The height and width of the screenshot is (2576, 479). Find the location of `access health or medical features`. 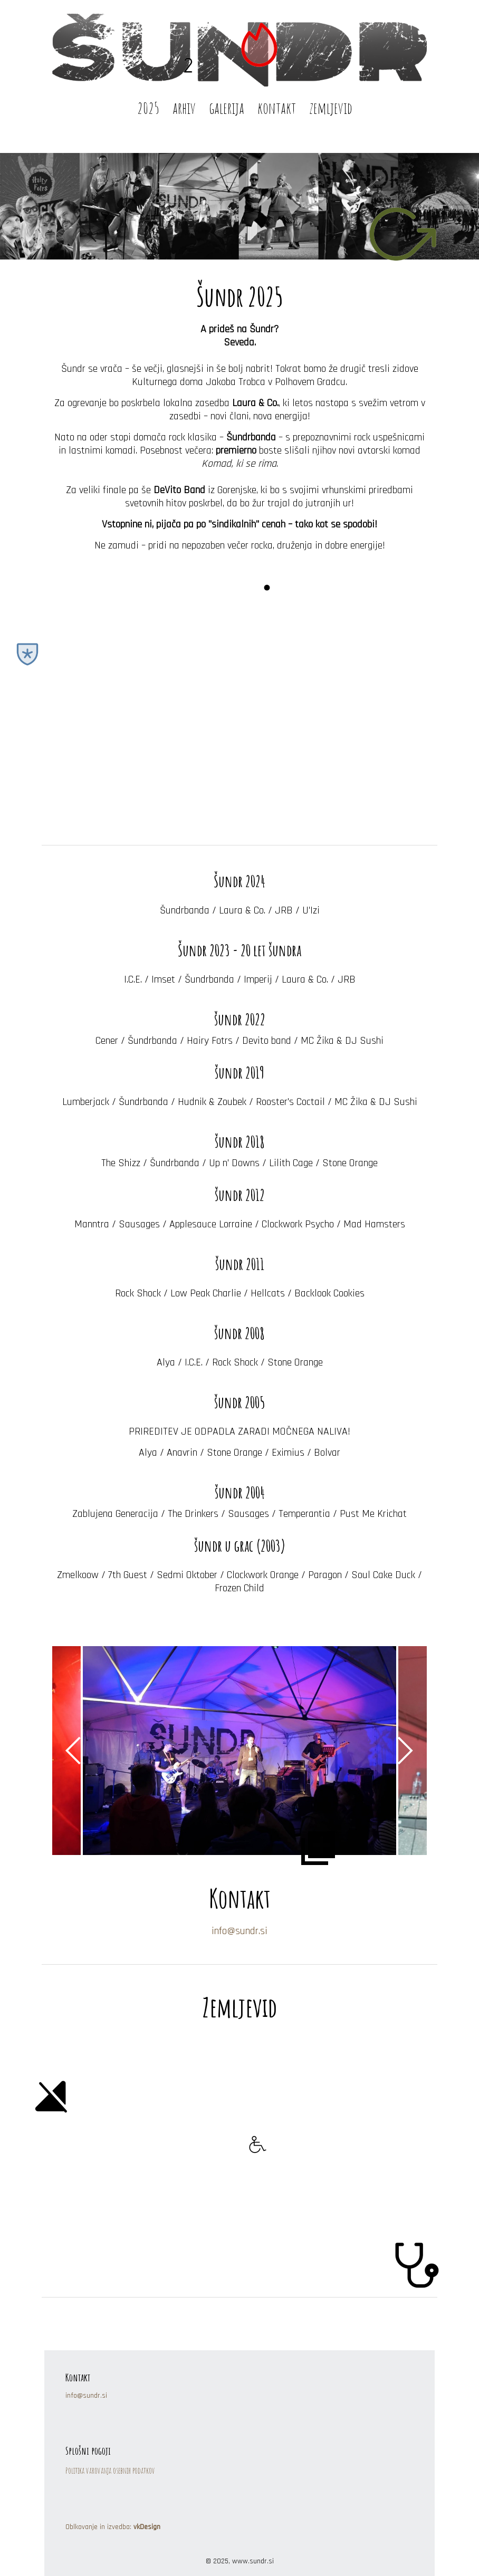

access health or medical features is located at coordinates (414, 2263).